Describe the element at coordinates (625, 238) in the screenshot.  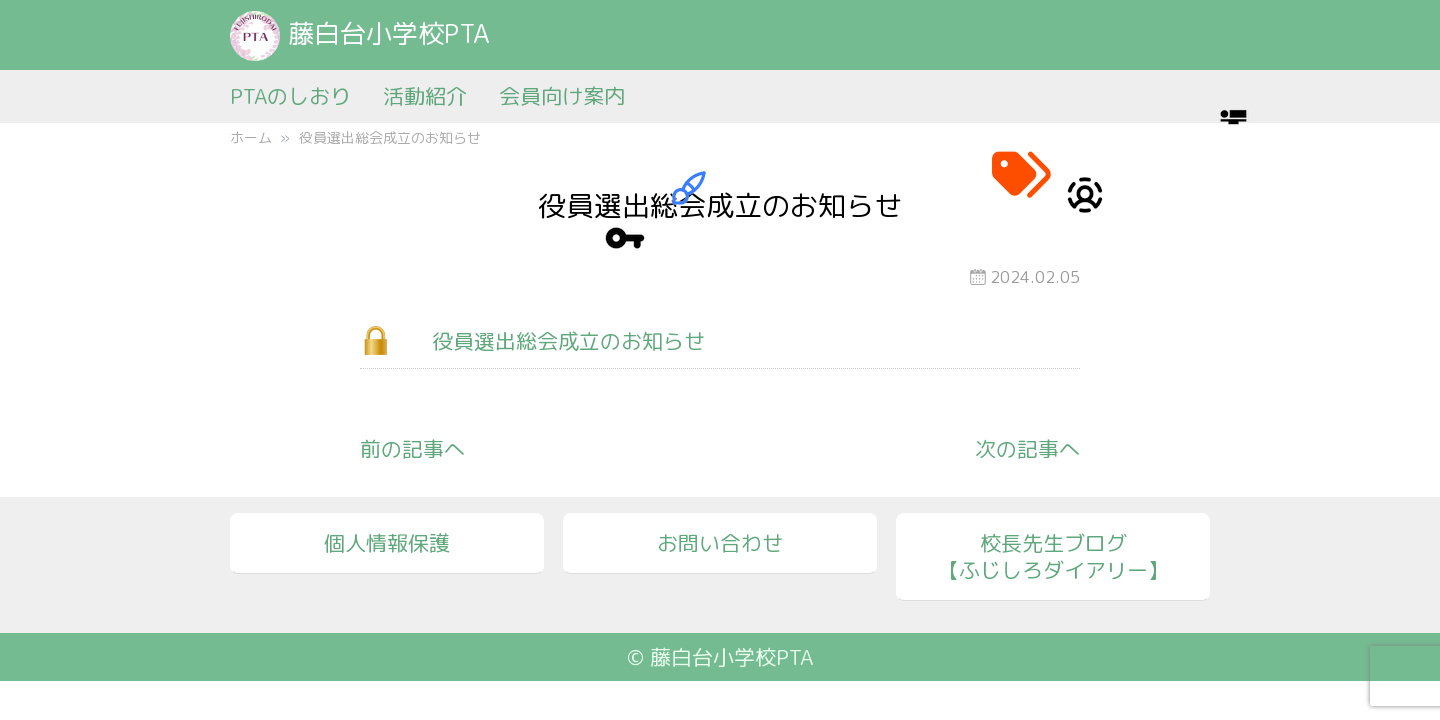
I see `access VPN or secure connection settings` at that location.